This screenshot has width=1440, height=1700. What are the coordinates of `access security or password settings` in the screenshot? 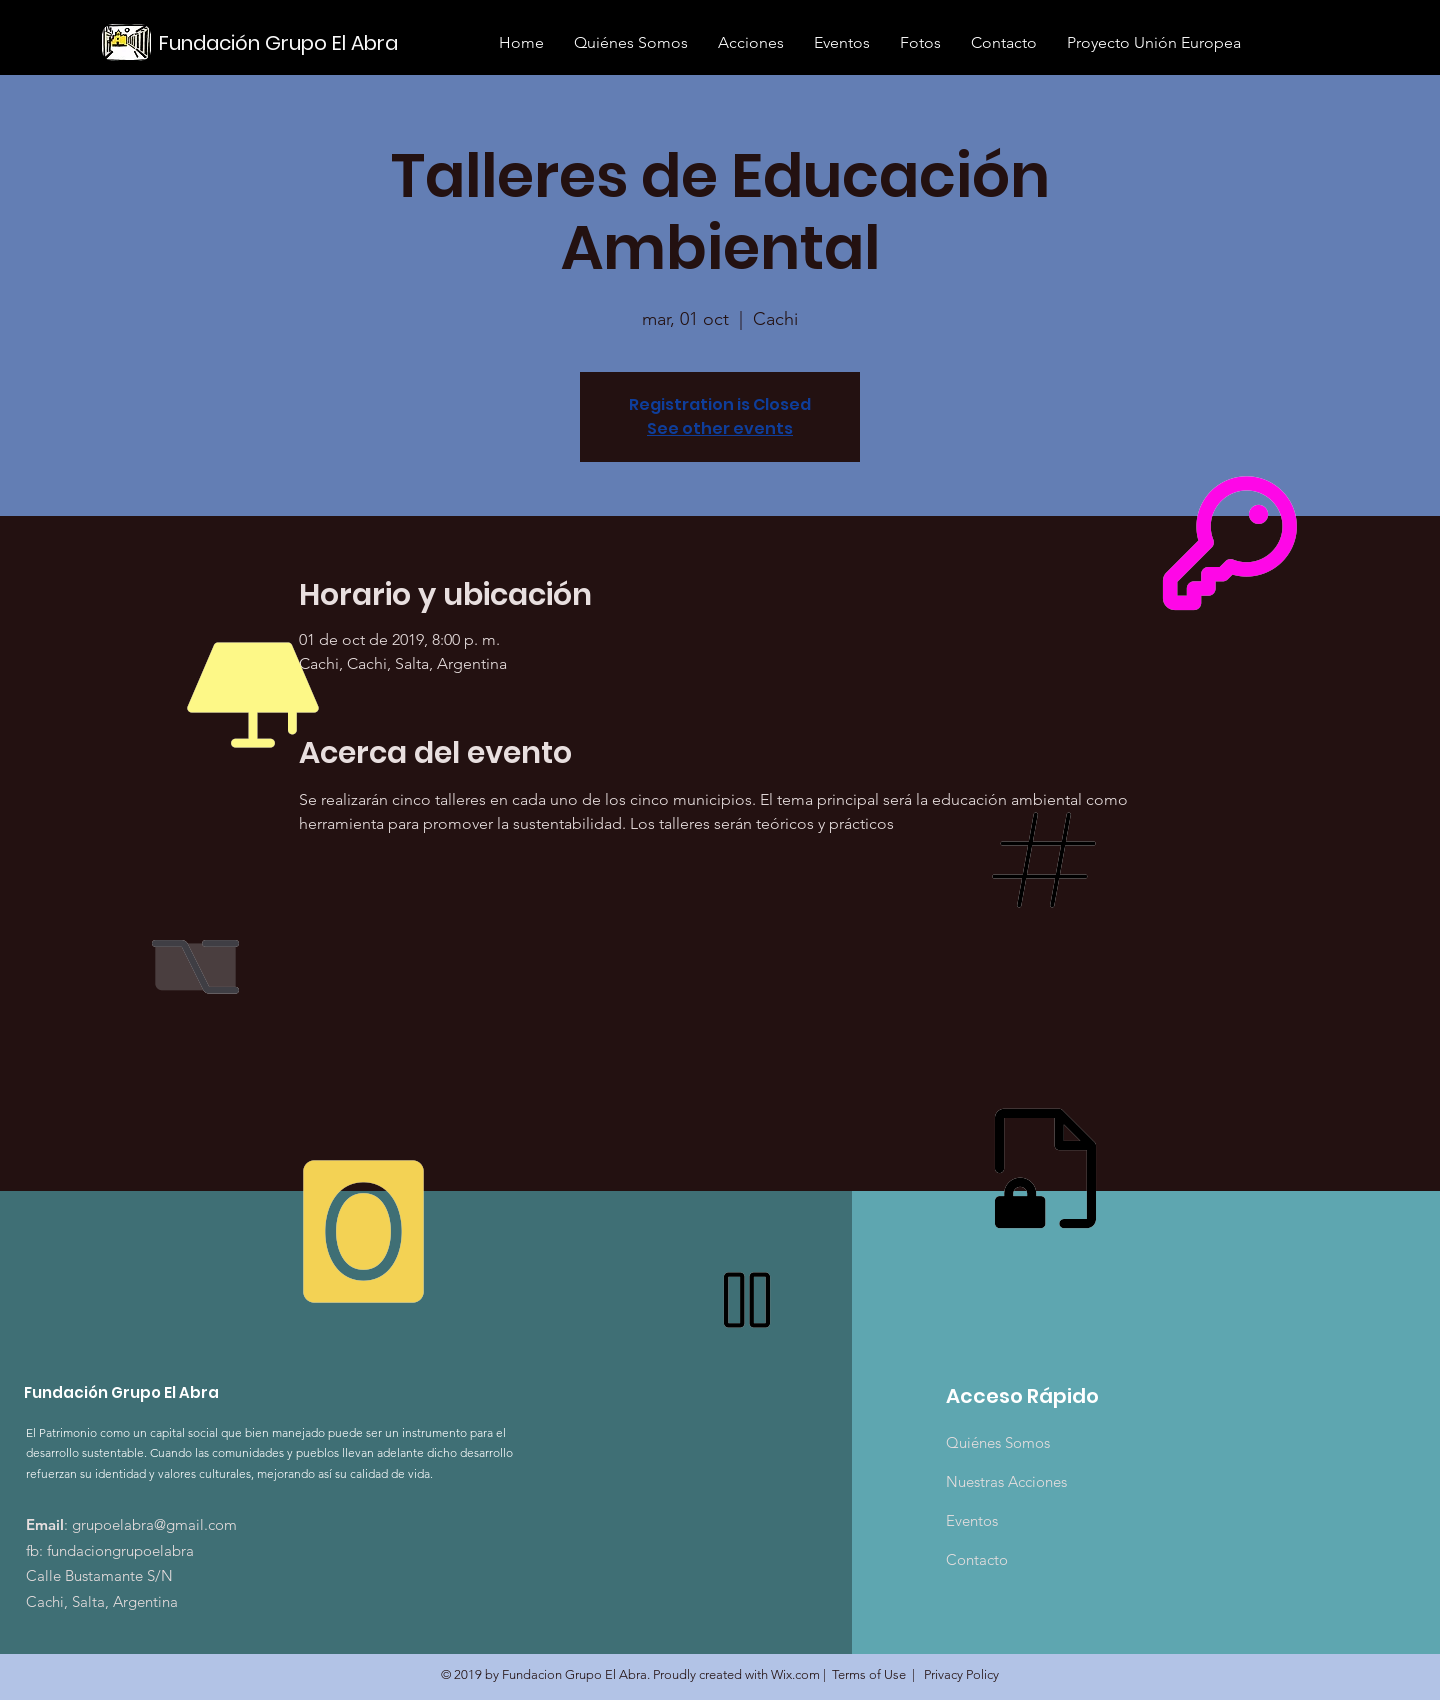 It's located at (1227, 545).